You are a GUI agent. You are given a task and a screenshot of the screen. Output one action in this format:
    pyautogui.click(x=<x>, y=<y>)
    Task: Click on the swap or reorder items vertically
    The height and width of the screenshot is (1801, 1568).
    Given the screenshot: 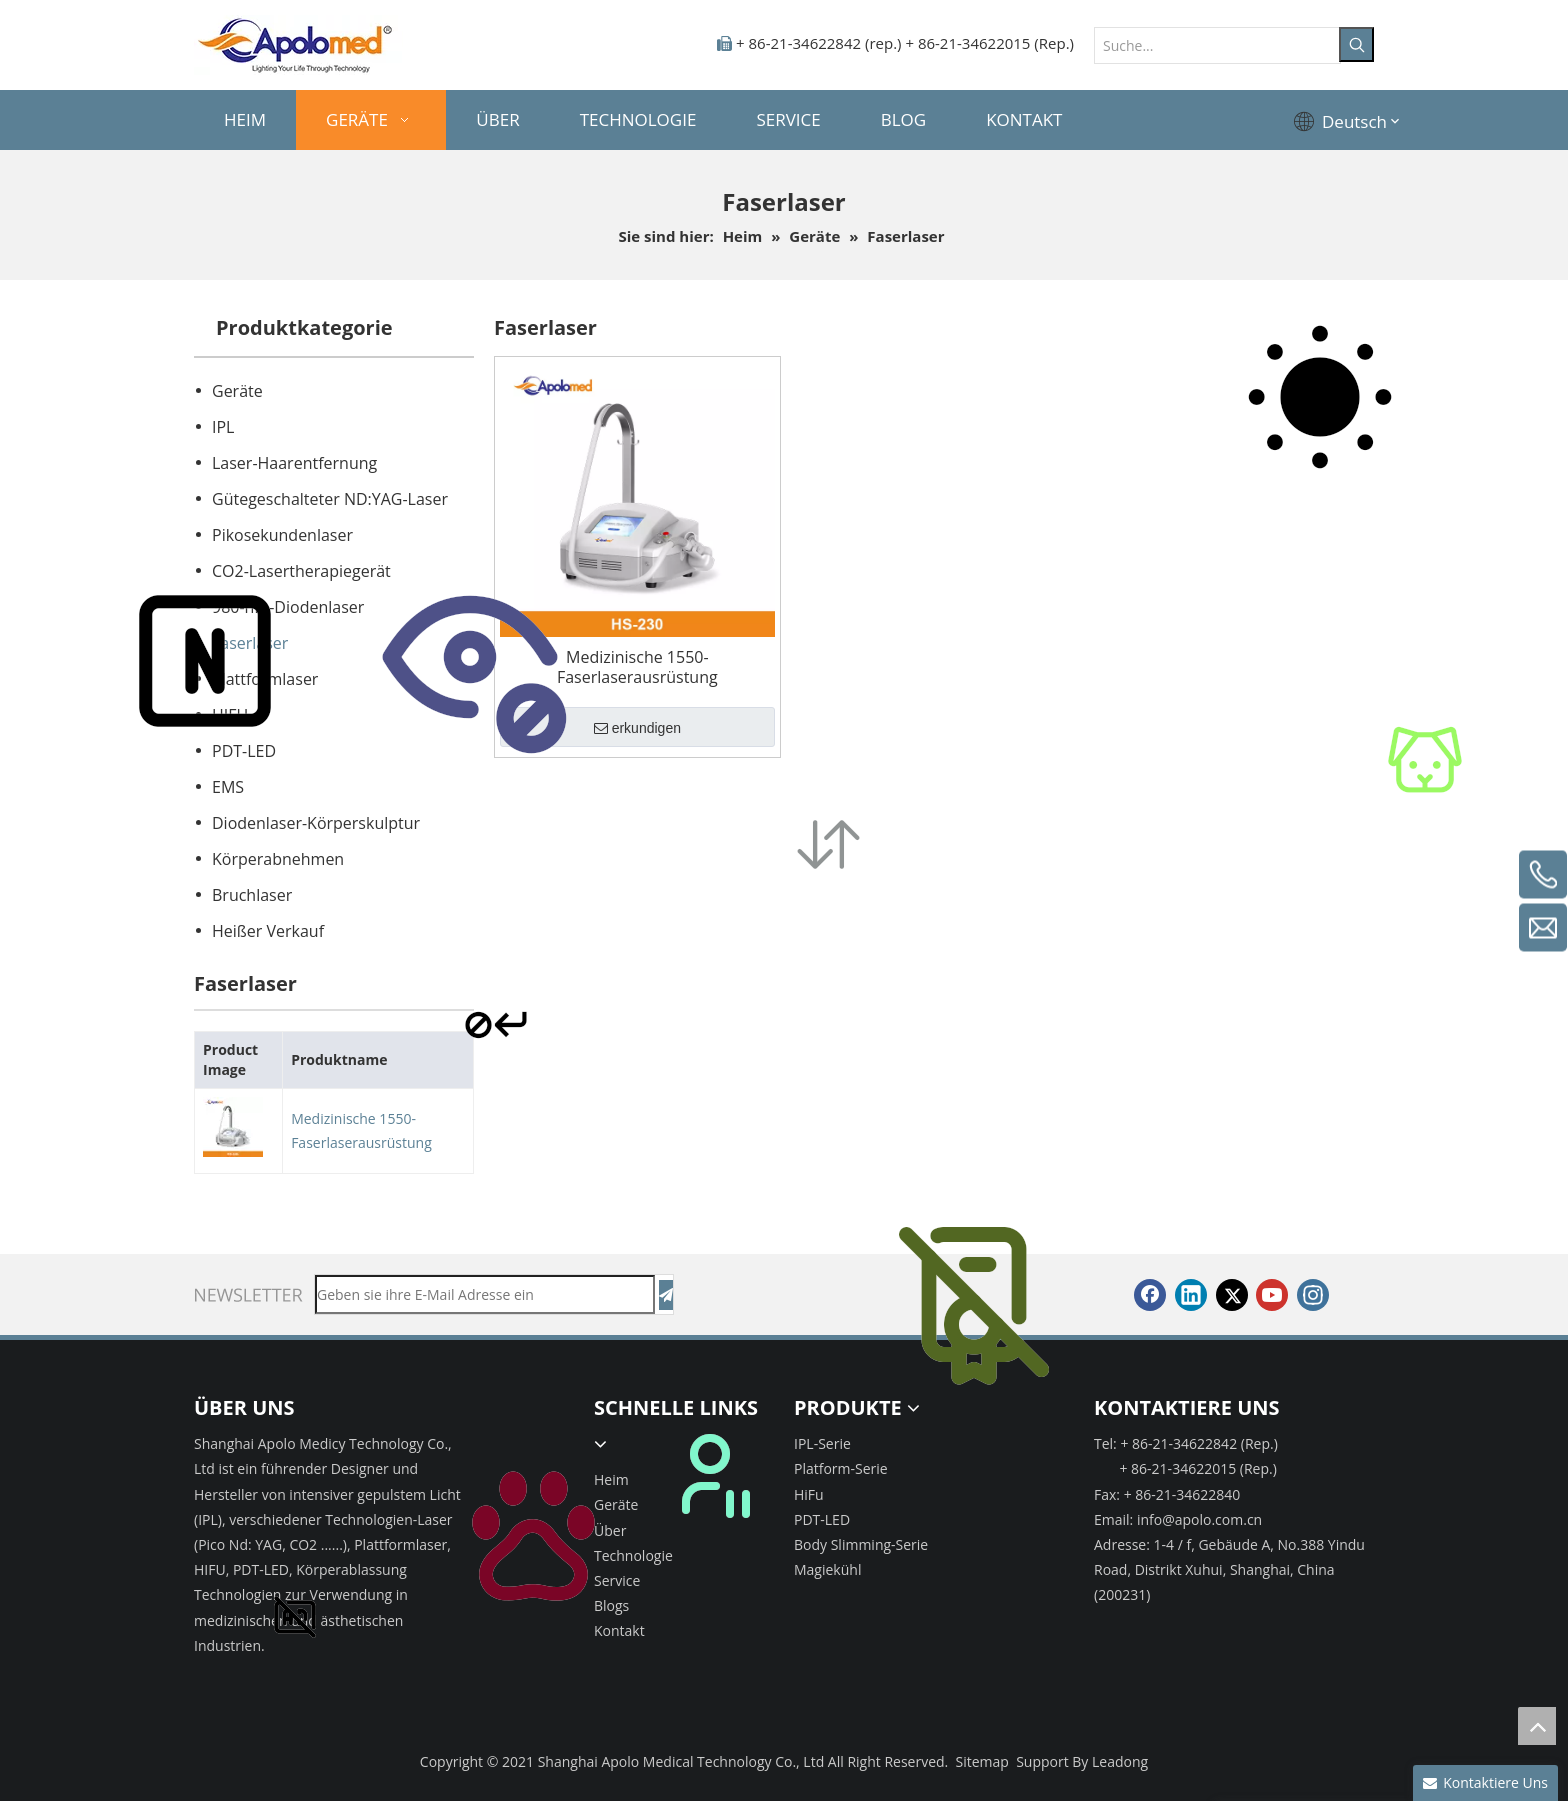 What is the action you would take?
    pyautogui.click(x=828, y=844)
    